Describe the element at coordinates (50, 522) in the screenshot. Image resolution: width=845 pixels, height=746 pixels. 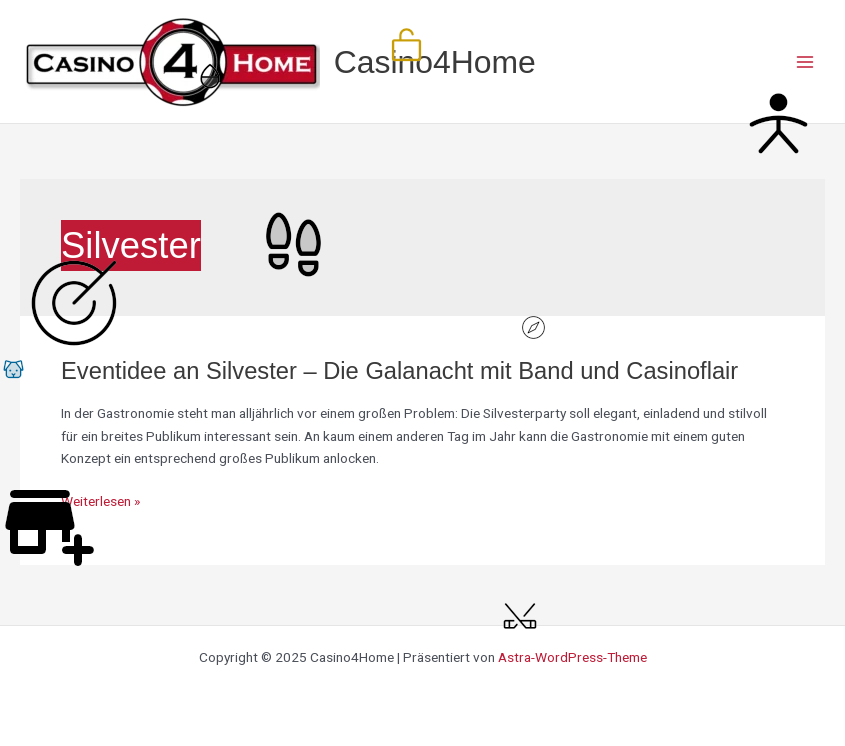
I see `add a new business location` at that location.